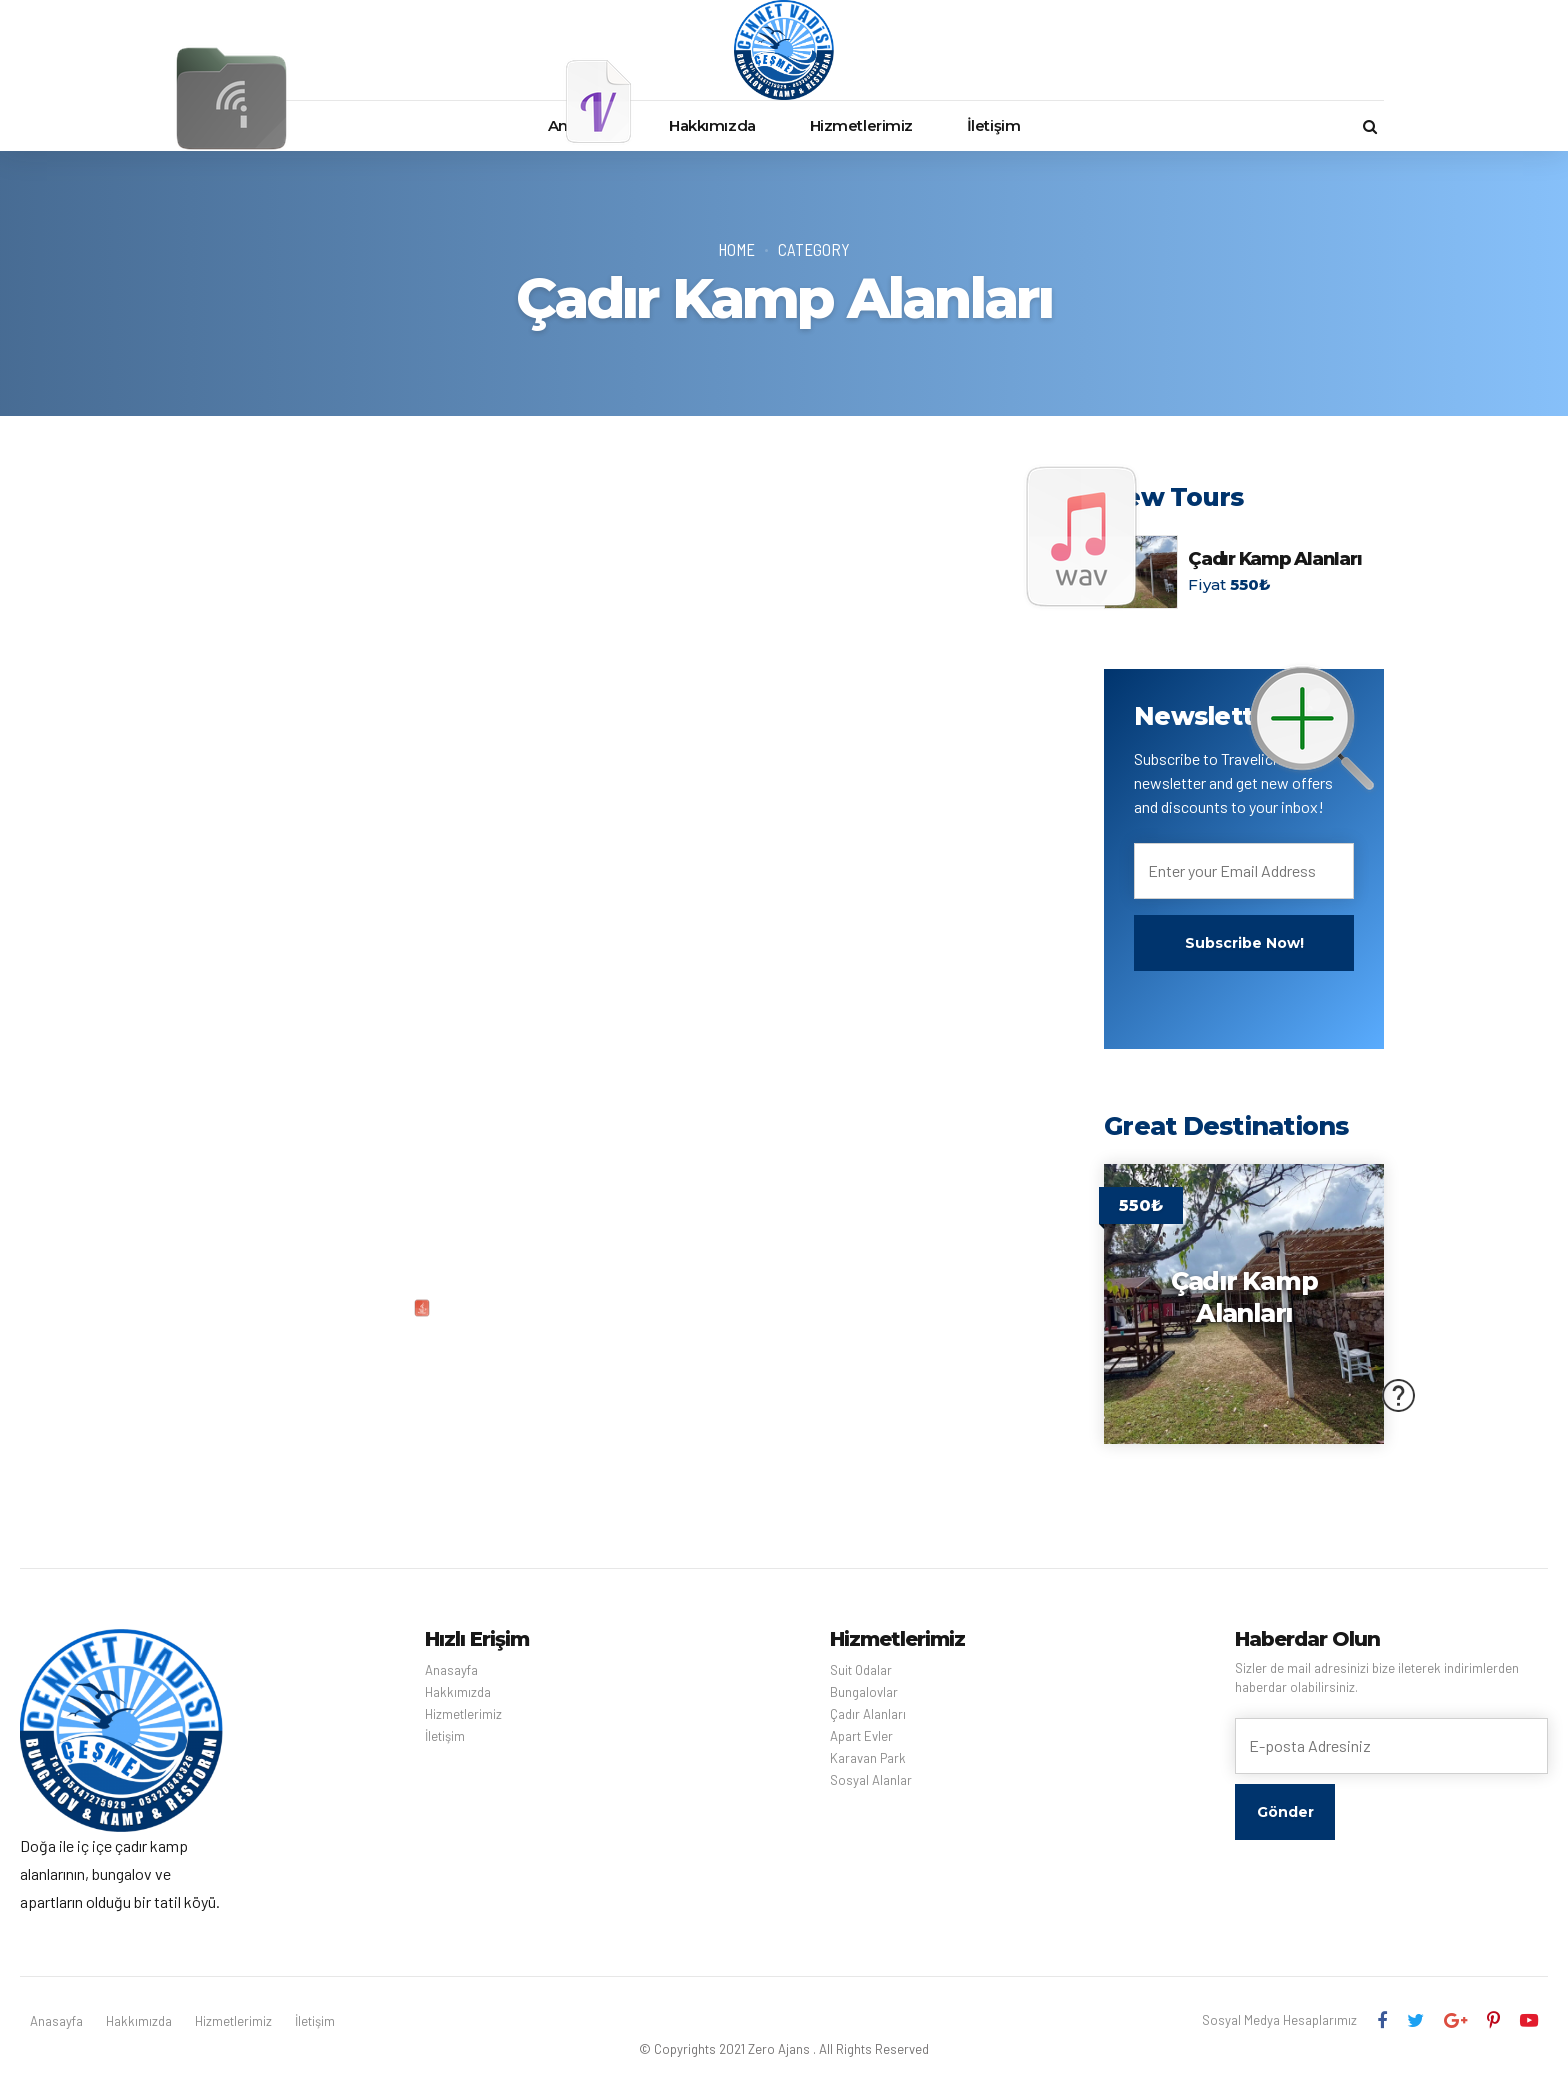 The image size is (1568, 2093). Describe the element at coordinates (1311, 727) in the screenshot. I see `zoom in on the current view` at that location.